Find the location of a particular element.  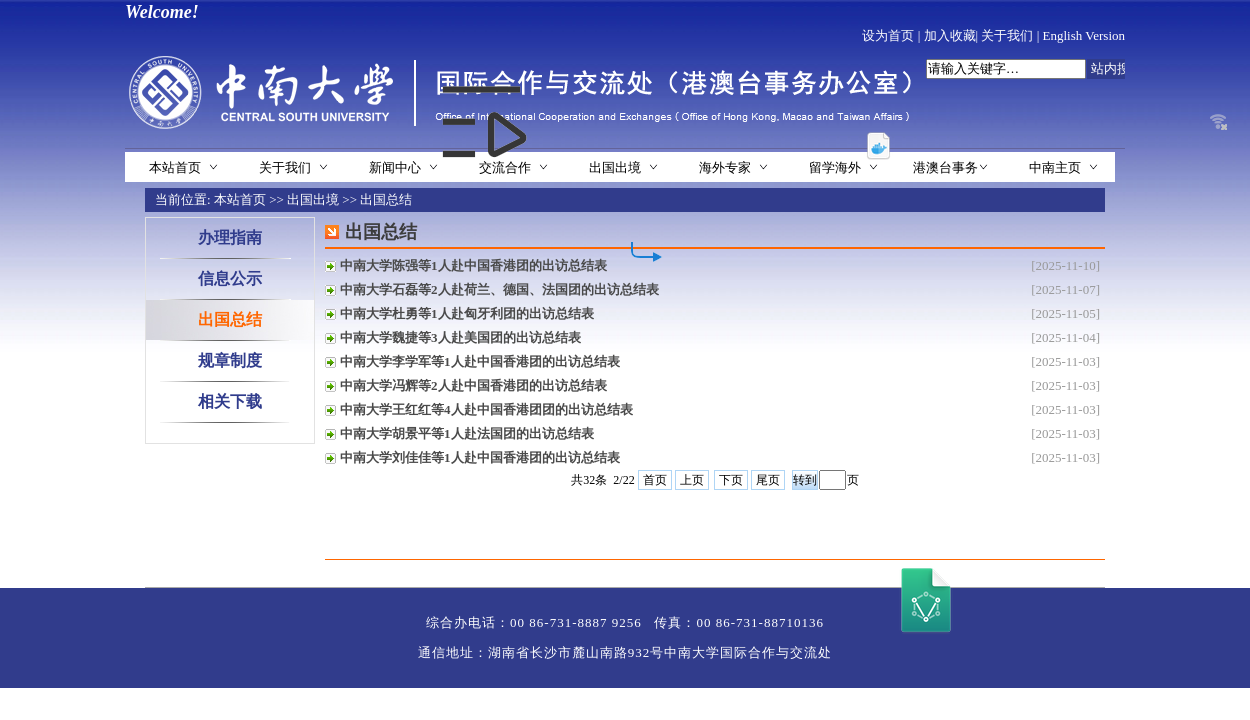

dockerfile or docker configuration file is located at coordinates (878, 145).